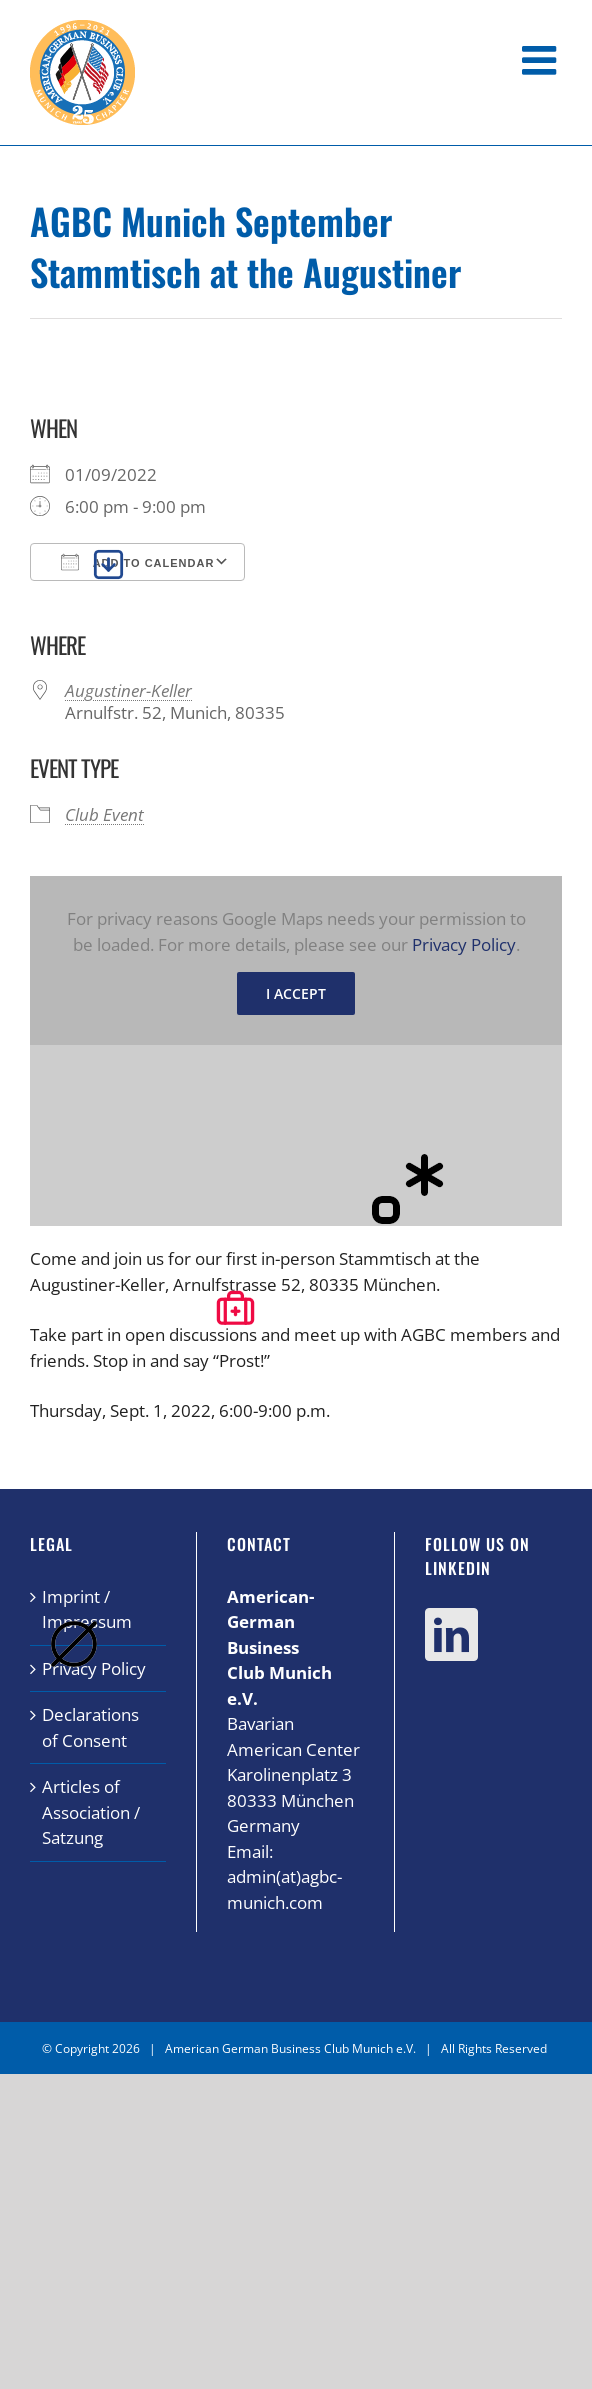  Describe the element at coordinates (235, 1309) in the screenshot. I see `access medical or health records` at that location.